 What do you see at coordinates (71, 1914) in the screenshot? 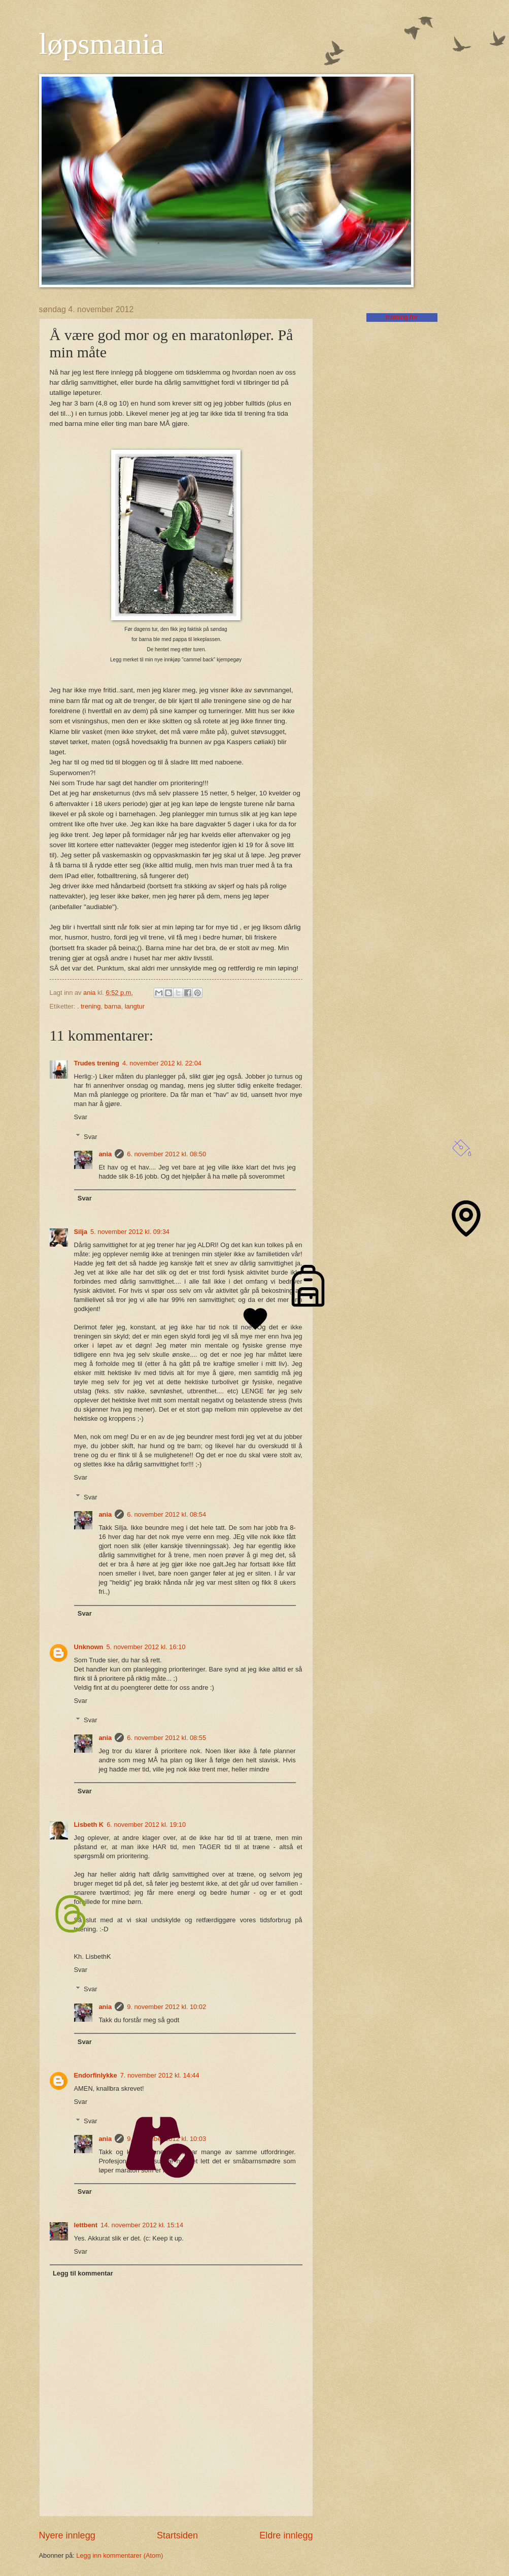
I see `open the Threads app` at bounding box center [71, 1914].